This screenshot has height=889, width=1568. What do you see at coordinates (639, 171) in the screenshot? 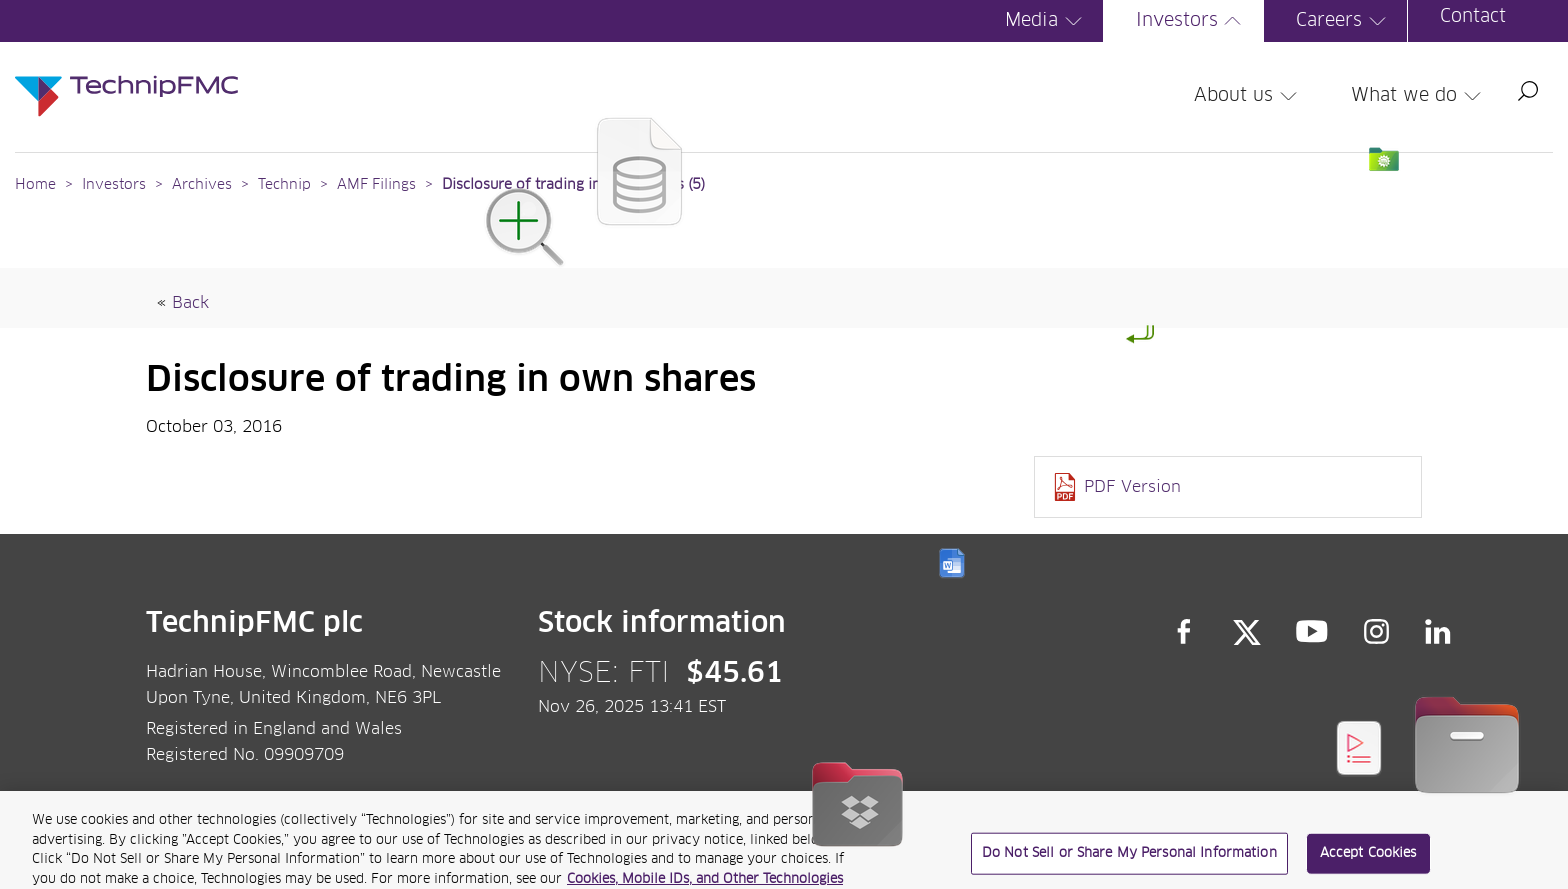
I see `sql database file` at bounding box center [639, 171].